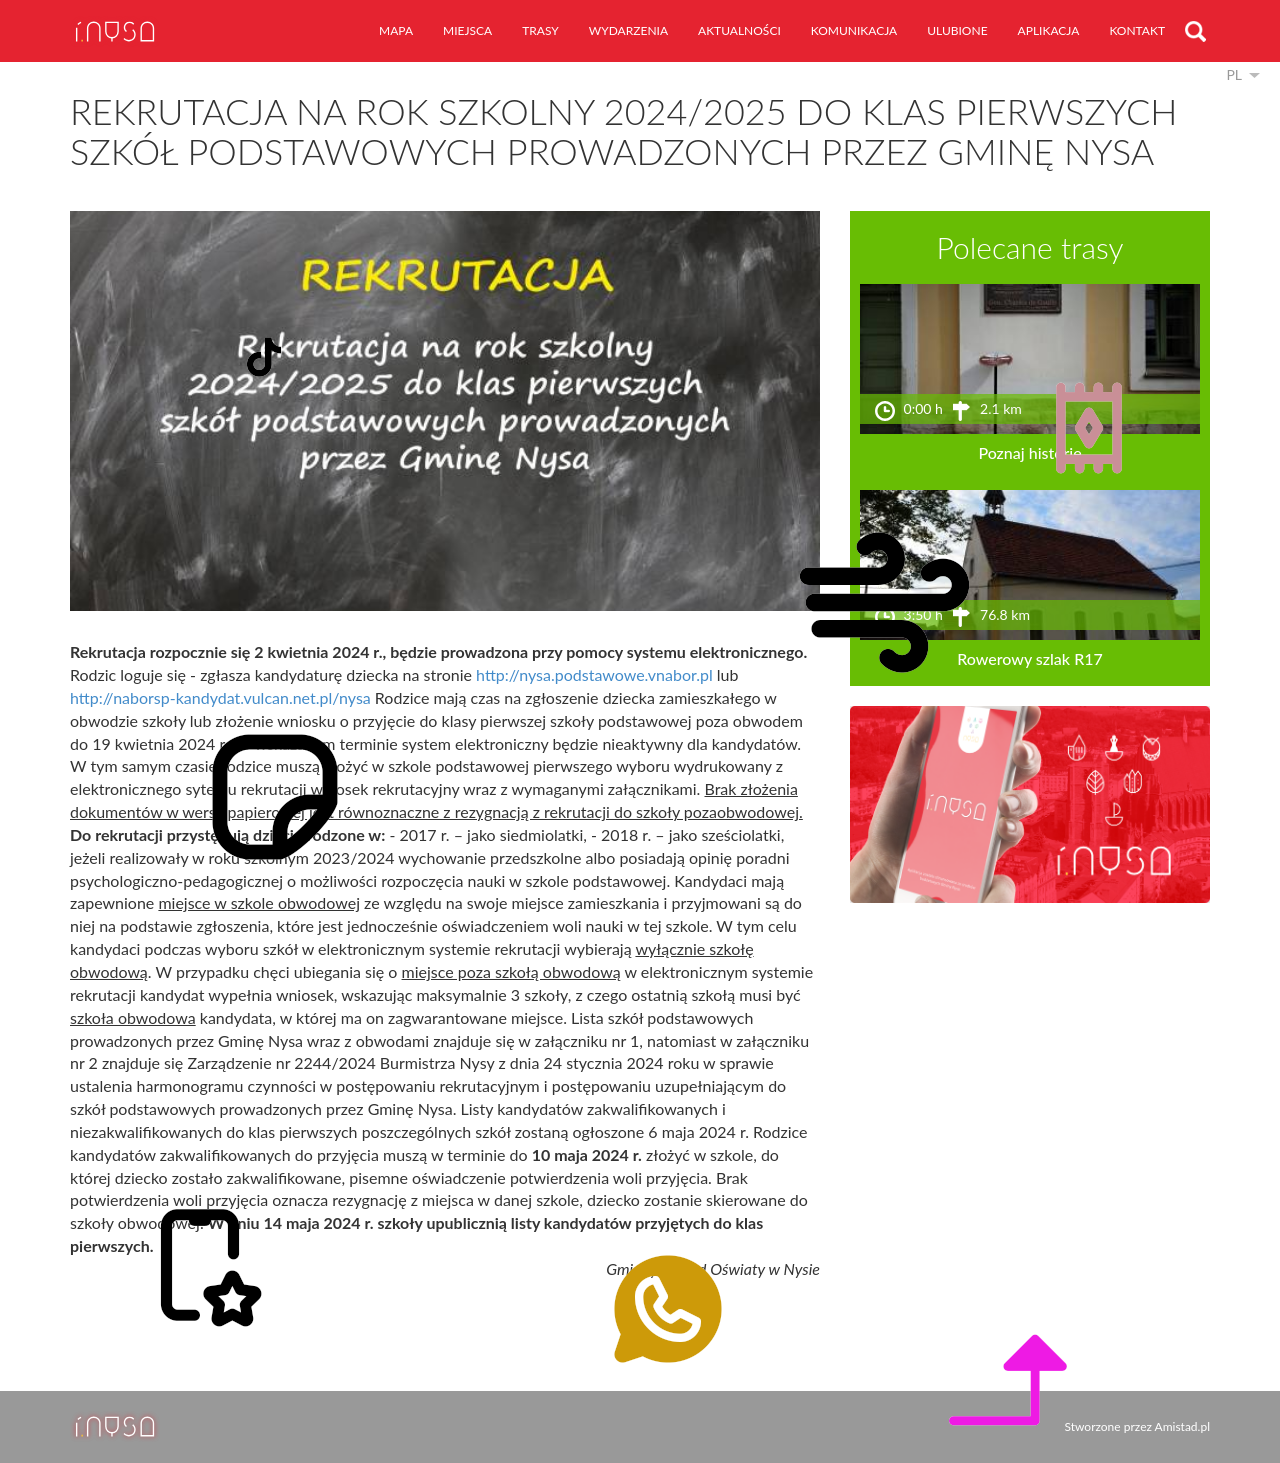 This screenshot has width=1280, height=1463. What do you see at coordinates (275, 797) in the screenshot?
I see `add a sticker to your message` at bounding box center [275, 797].